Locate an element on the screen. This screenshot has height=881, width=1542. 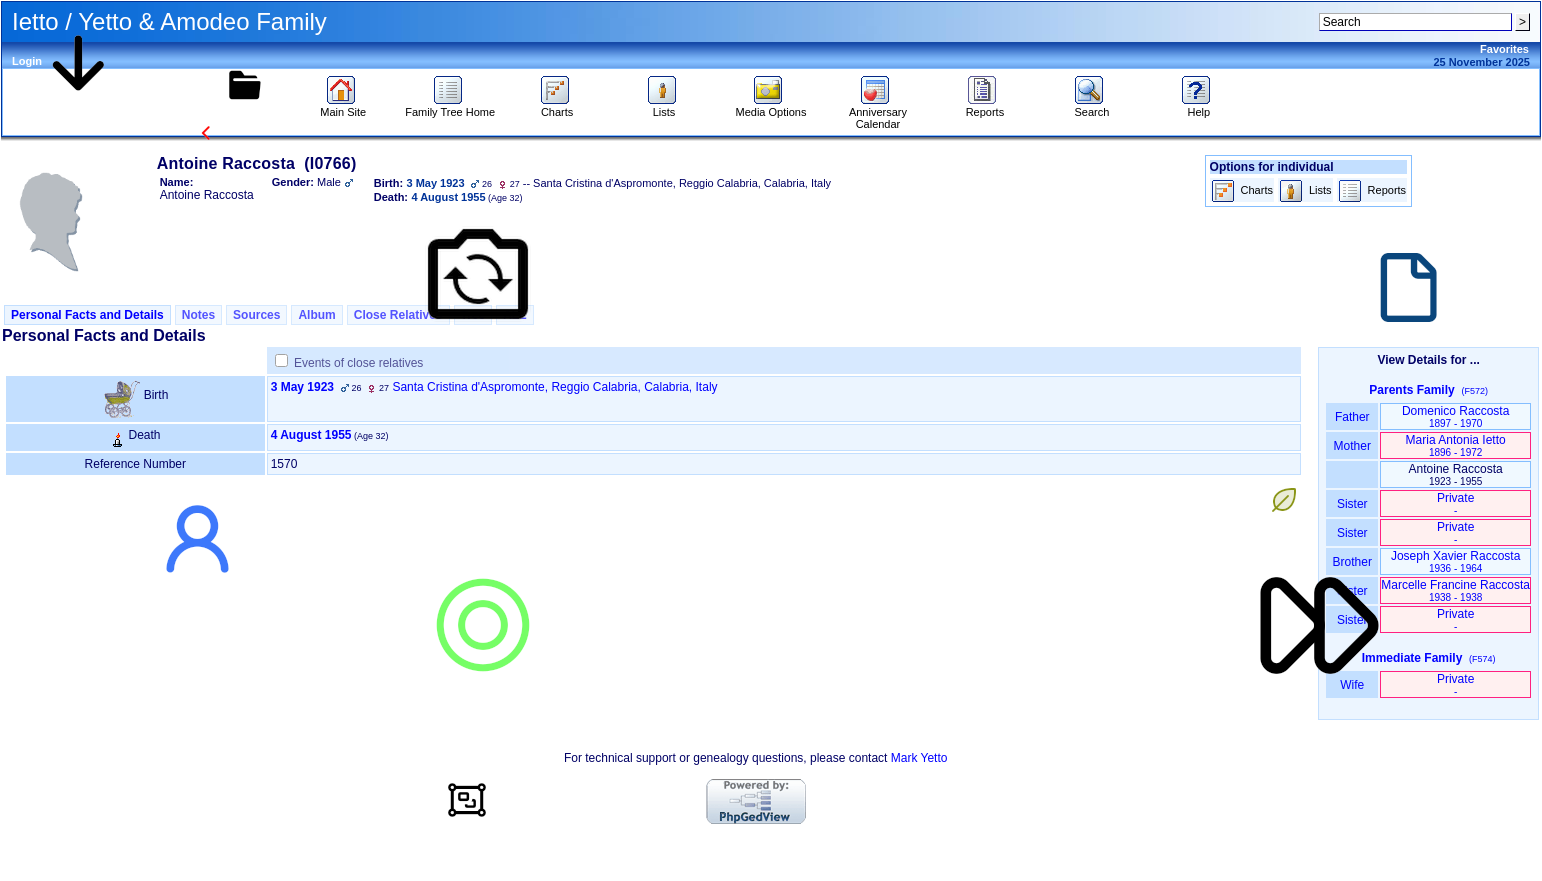
view your profile is located at coordinates (197, 541).